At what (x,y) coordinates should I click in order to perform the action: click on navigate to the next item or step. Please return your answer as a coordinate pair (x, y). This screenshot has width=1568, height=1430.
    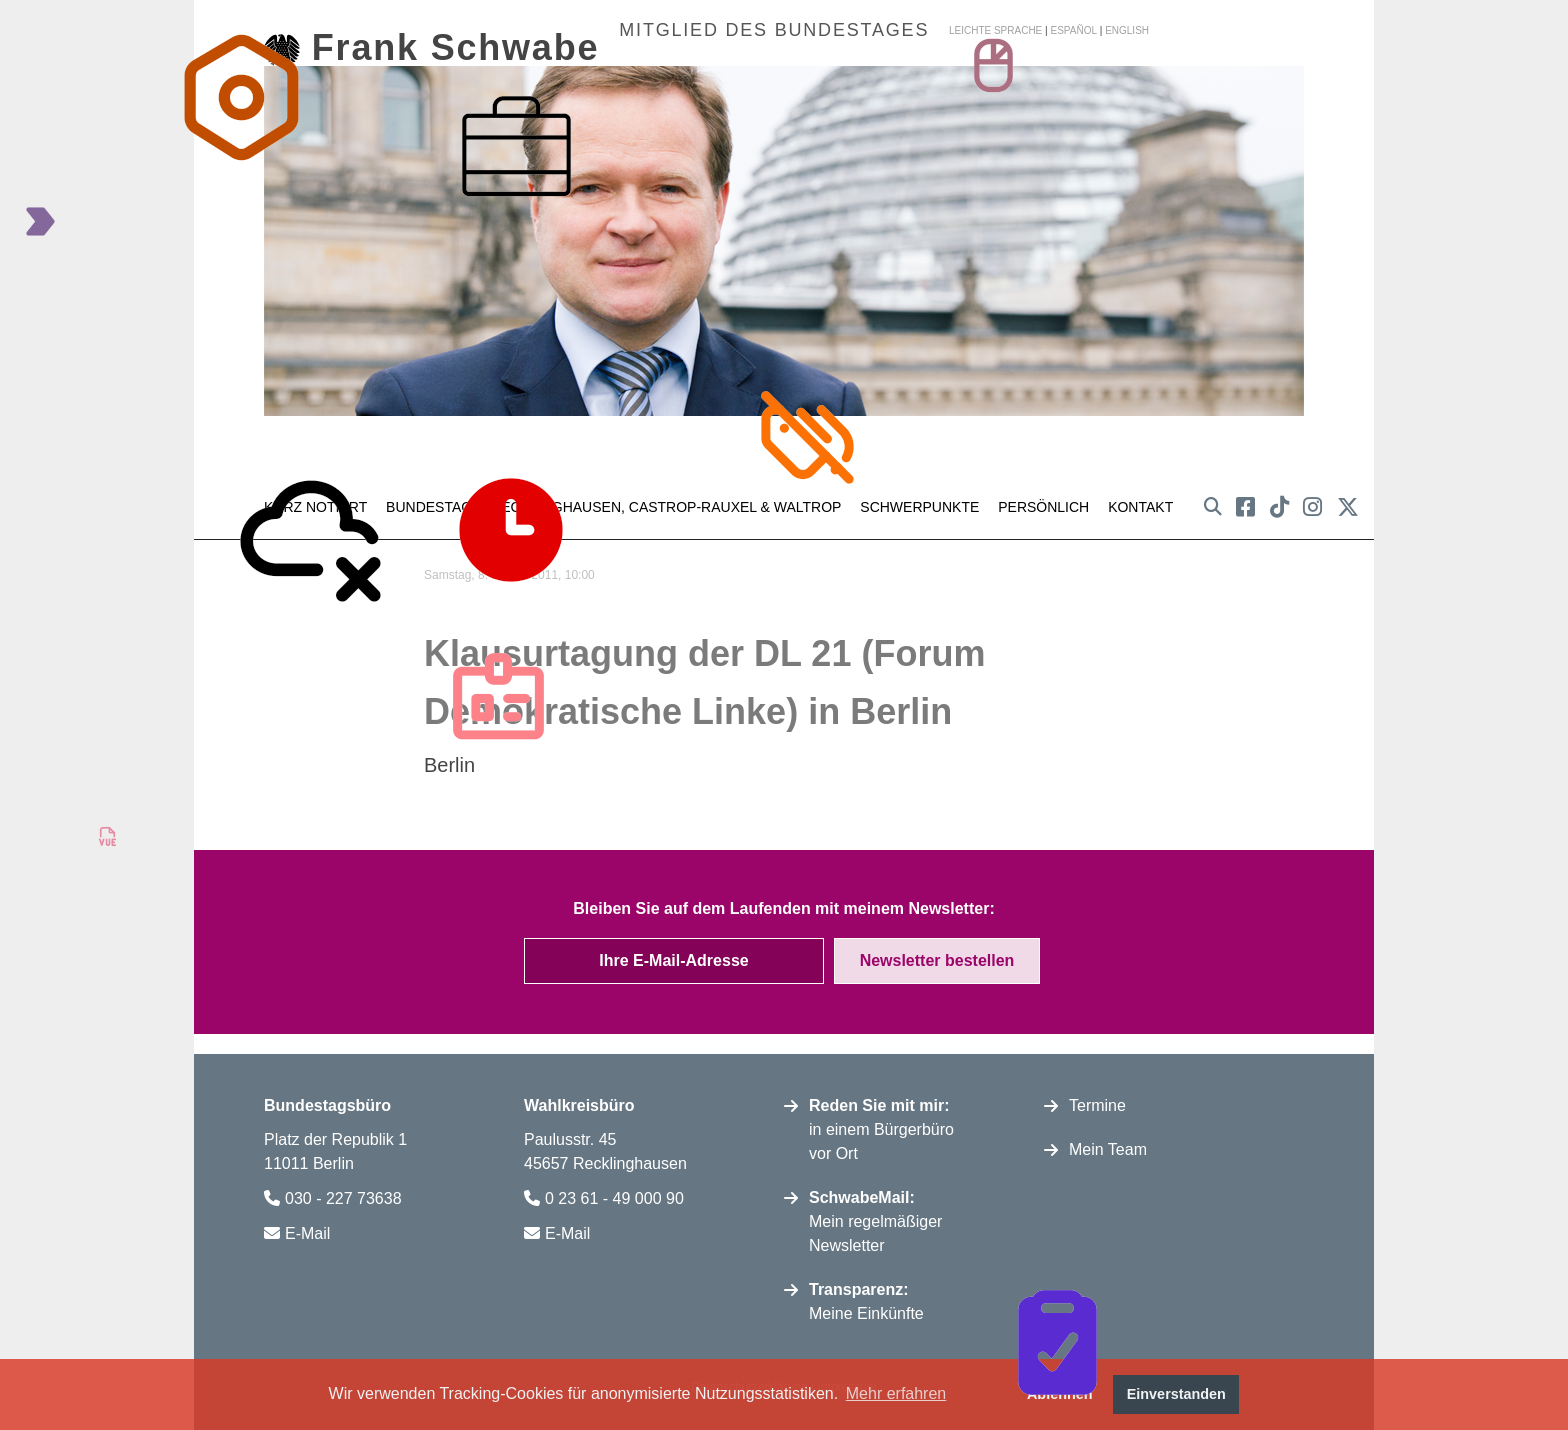
    Looking at the image, I should click on (40, 221).